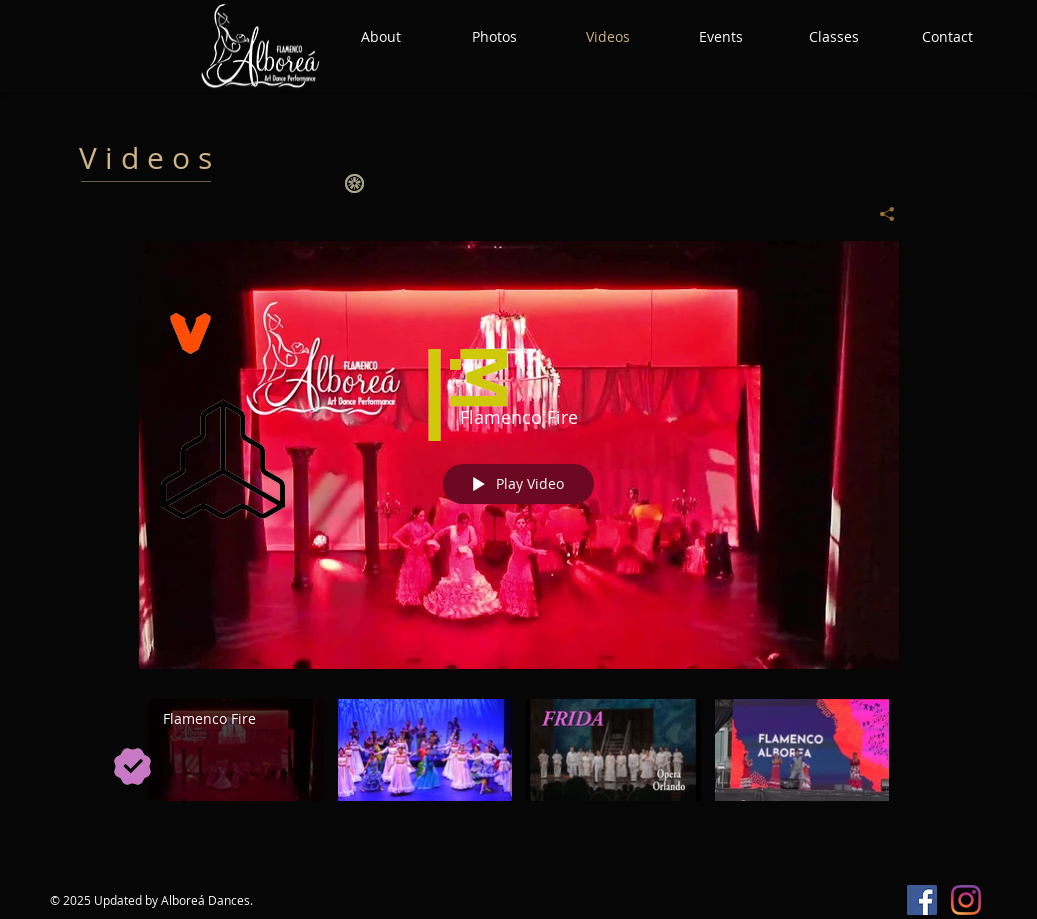 The height and width of the screenshot is (919, 1037). What do you see at coordinates (354, 183) in the screenshot?
I see `jasmine testing framework logo` at bounding box center [354, 183].